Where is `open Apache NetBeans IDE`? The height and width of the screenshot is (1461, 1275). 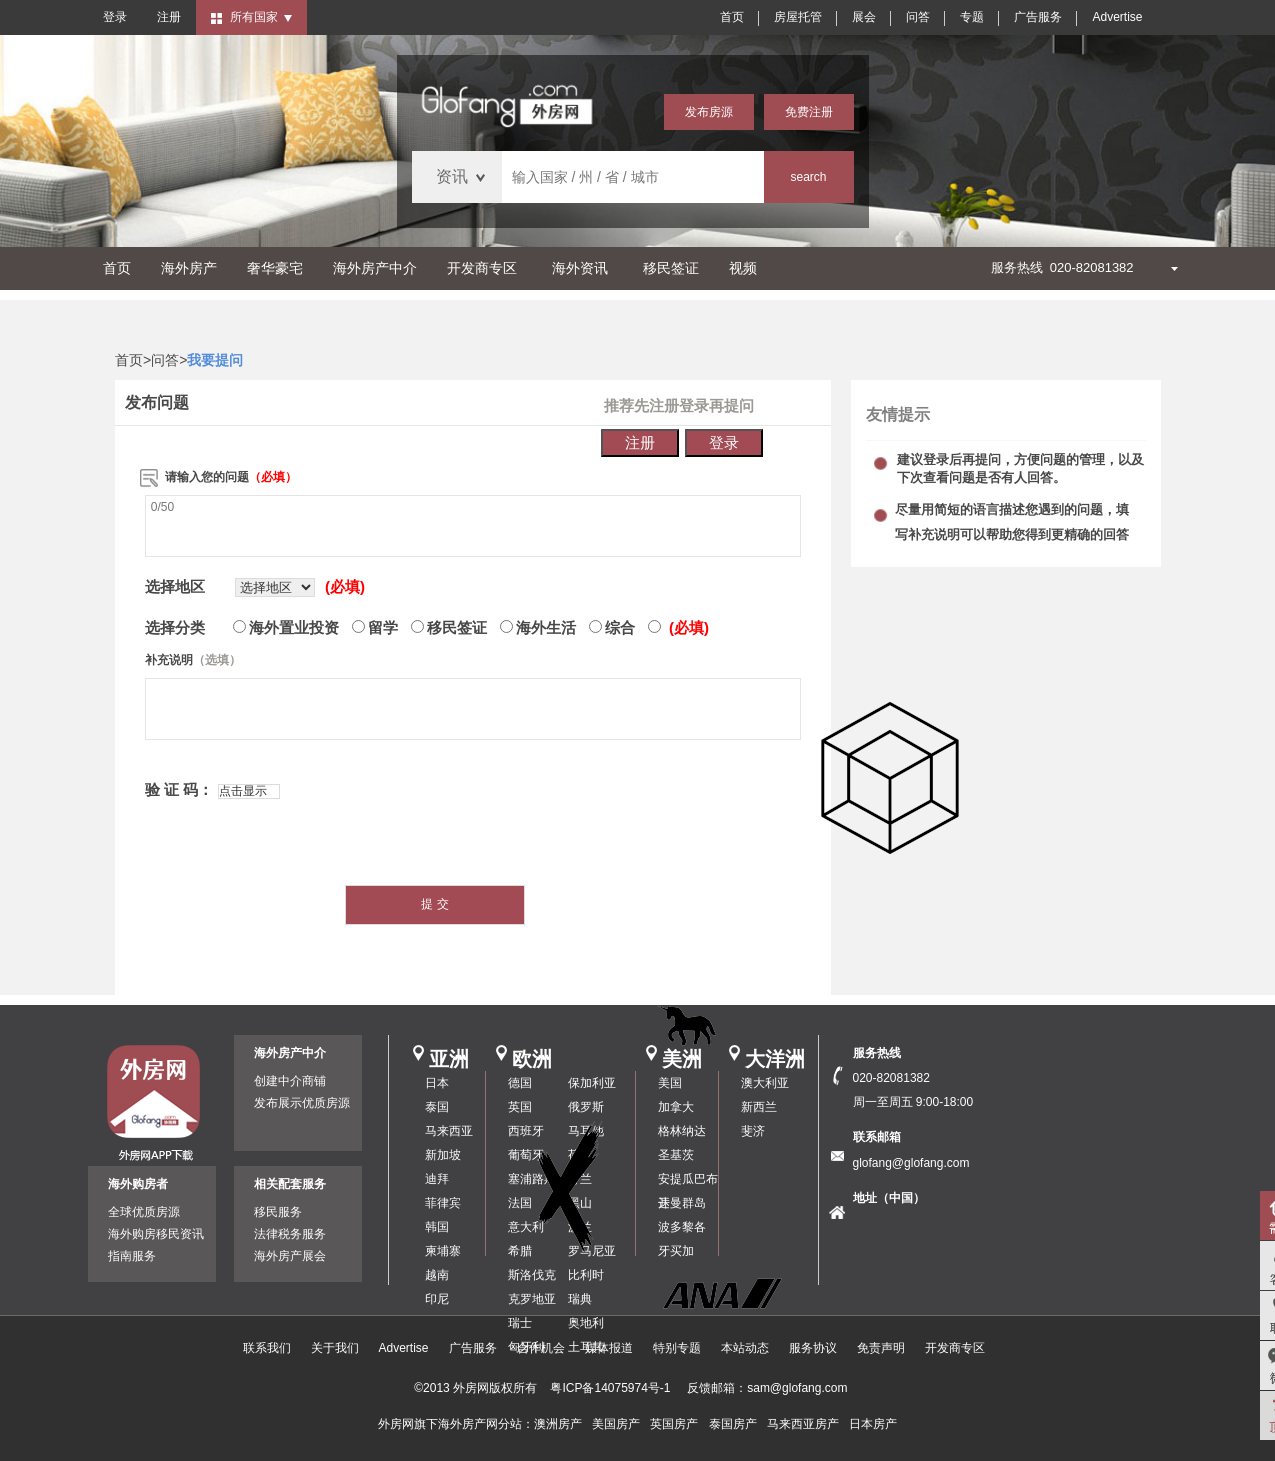
open Apache NetBeans IDE is located at coordinates (890, 778).